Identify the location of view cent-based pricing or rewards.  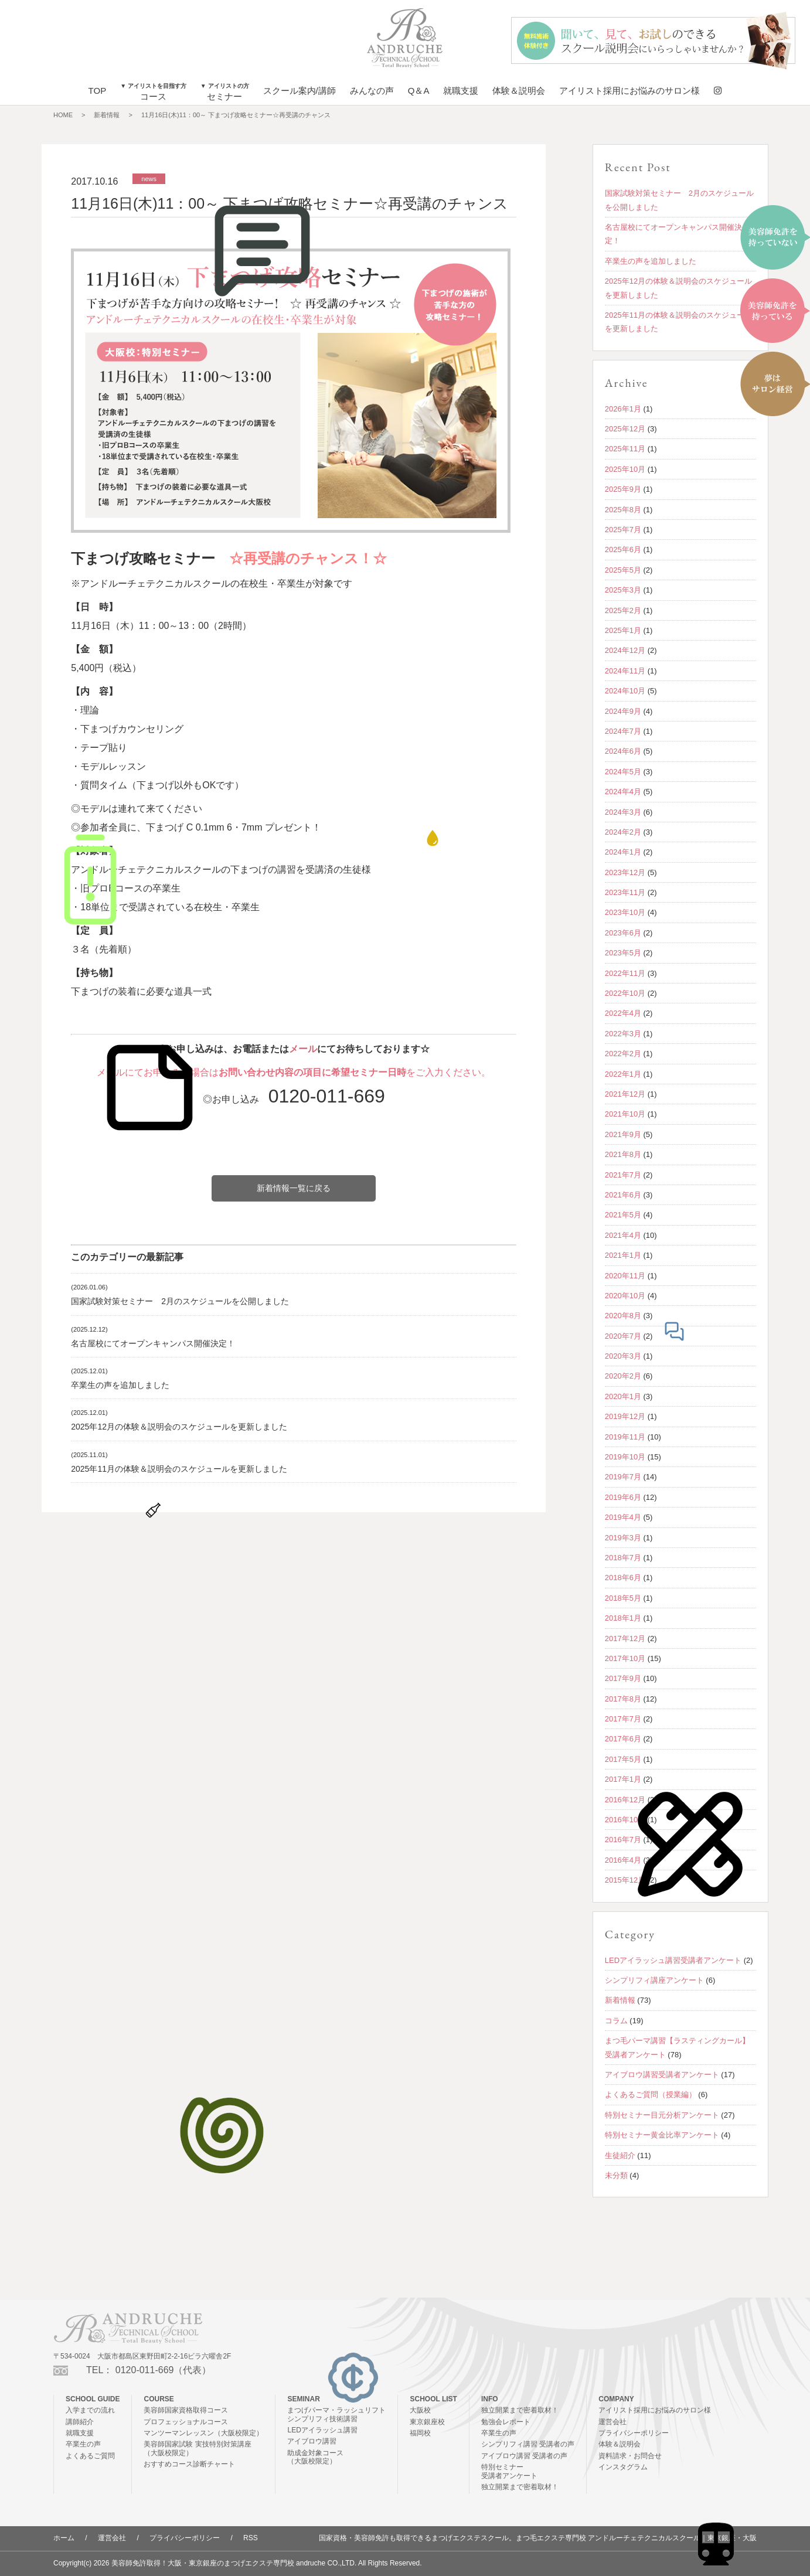
(353, 2377).